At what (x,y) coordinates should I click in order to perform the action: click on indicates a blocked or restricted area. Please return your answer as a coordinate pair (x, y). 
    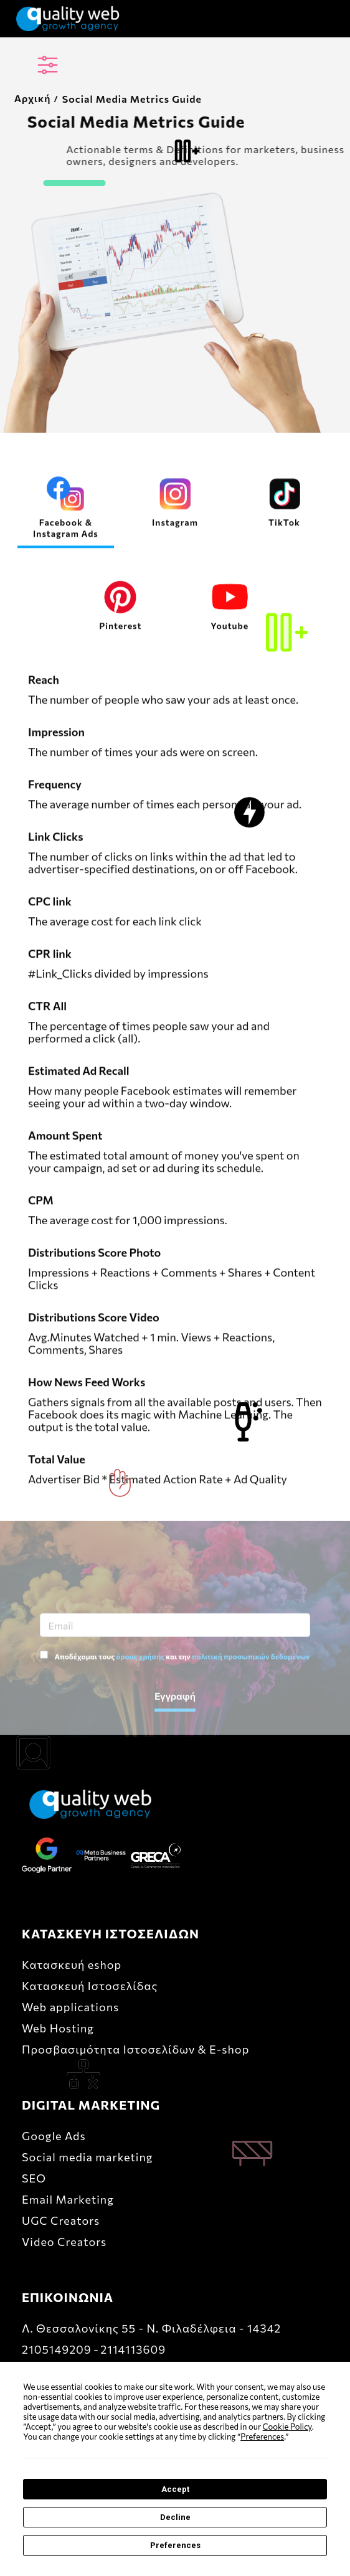
    Looking at the image, I should click on (252, 2152).